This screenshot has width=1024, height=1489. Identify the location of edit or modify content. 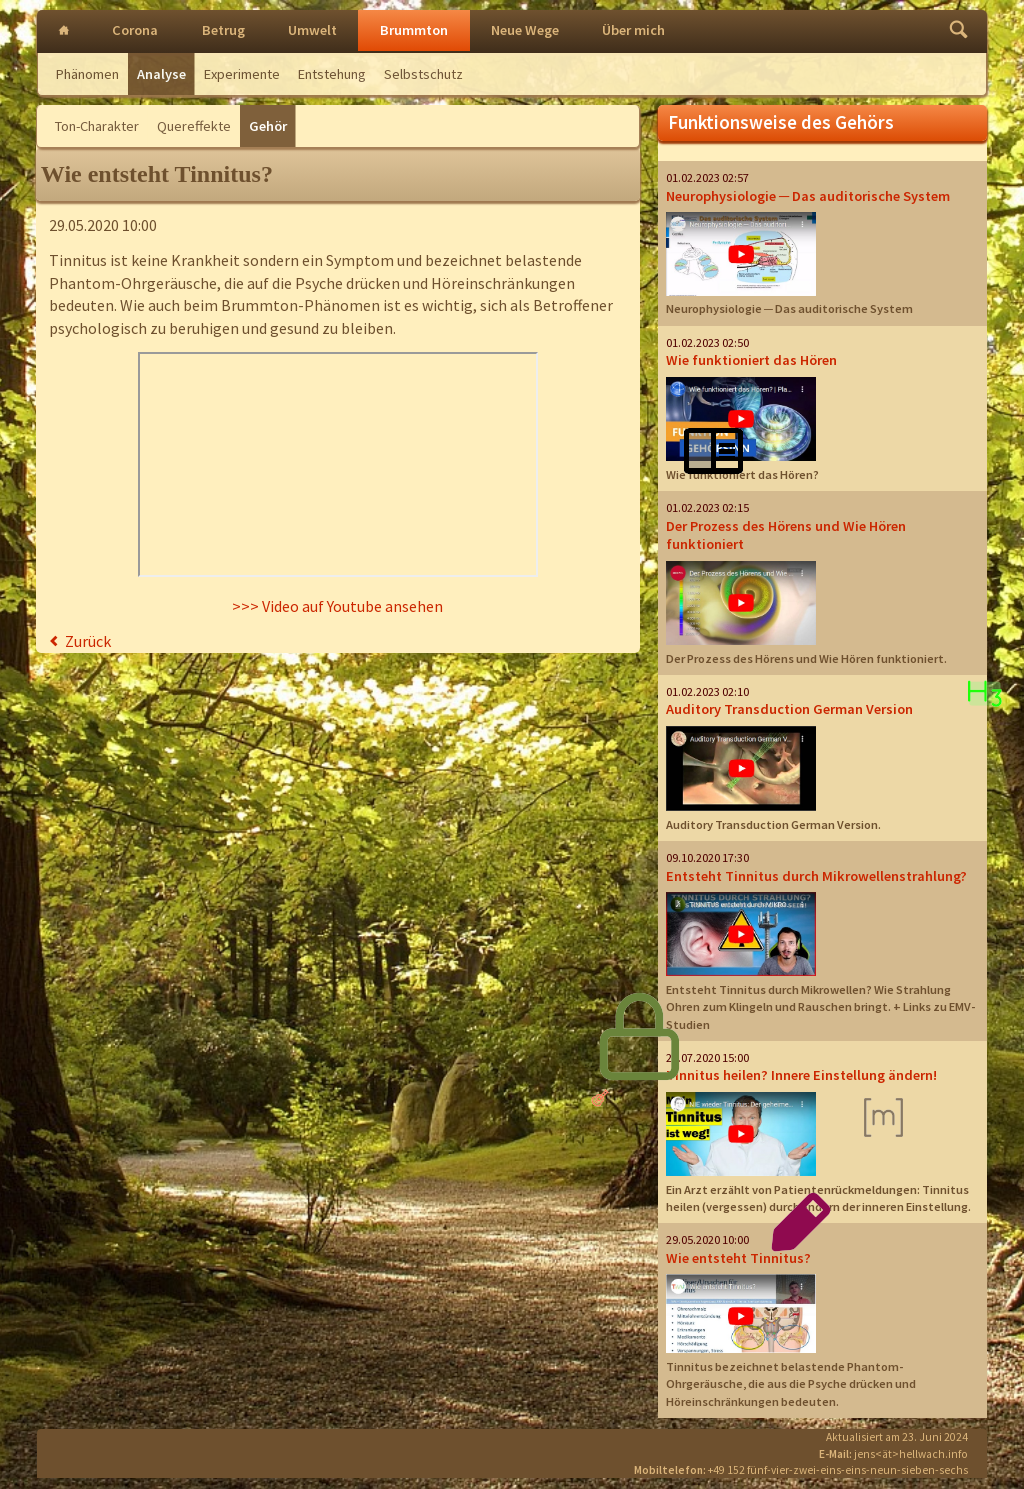
(801, 1222).